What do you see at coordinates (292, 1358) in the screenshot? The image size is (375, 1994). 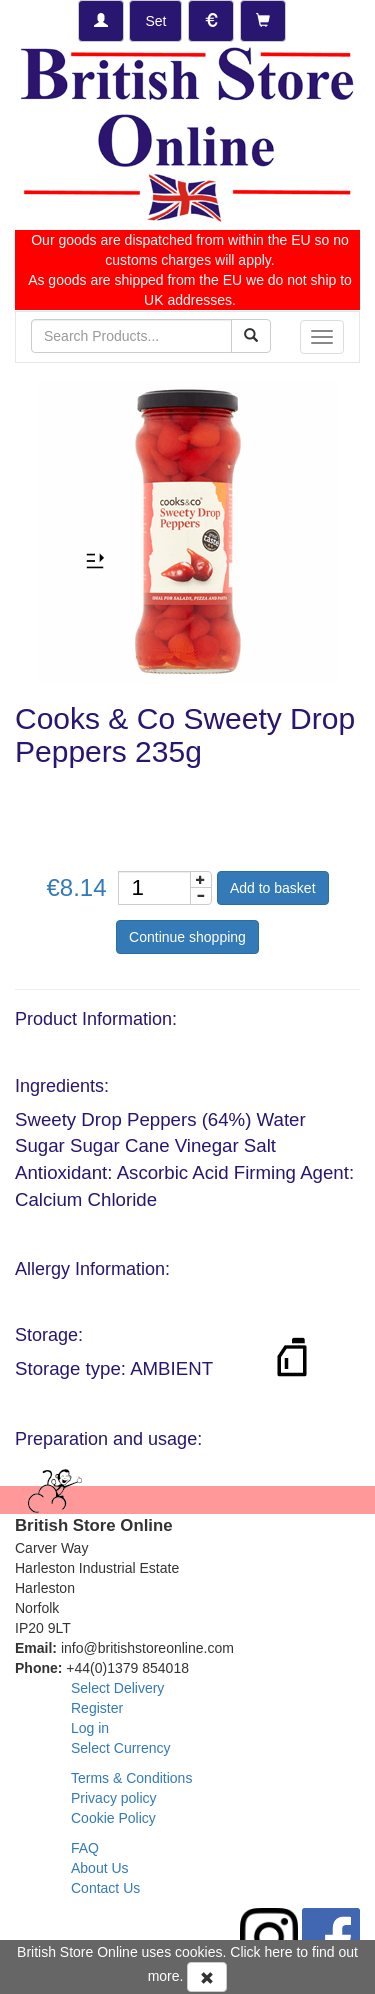 I see `find nearby gas stations or fuel locations` at bounding box center [292, 1358].